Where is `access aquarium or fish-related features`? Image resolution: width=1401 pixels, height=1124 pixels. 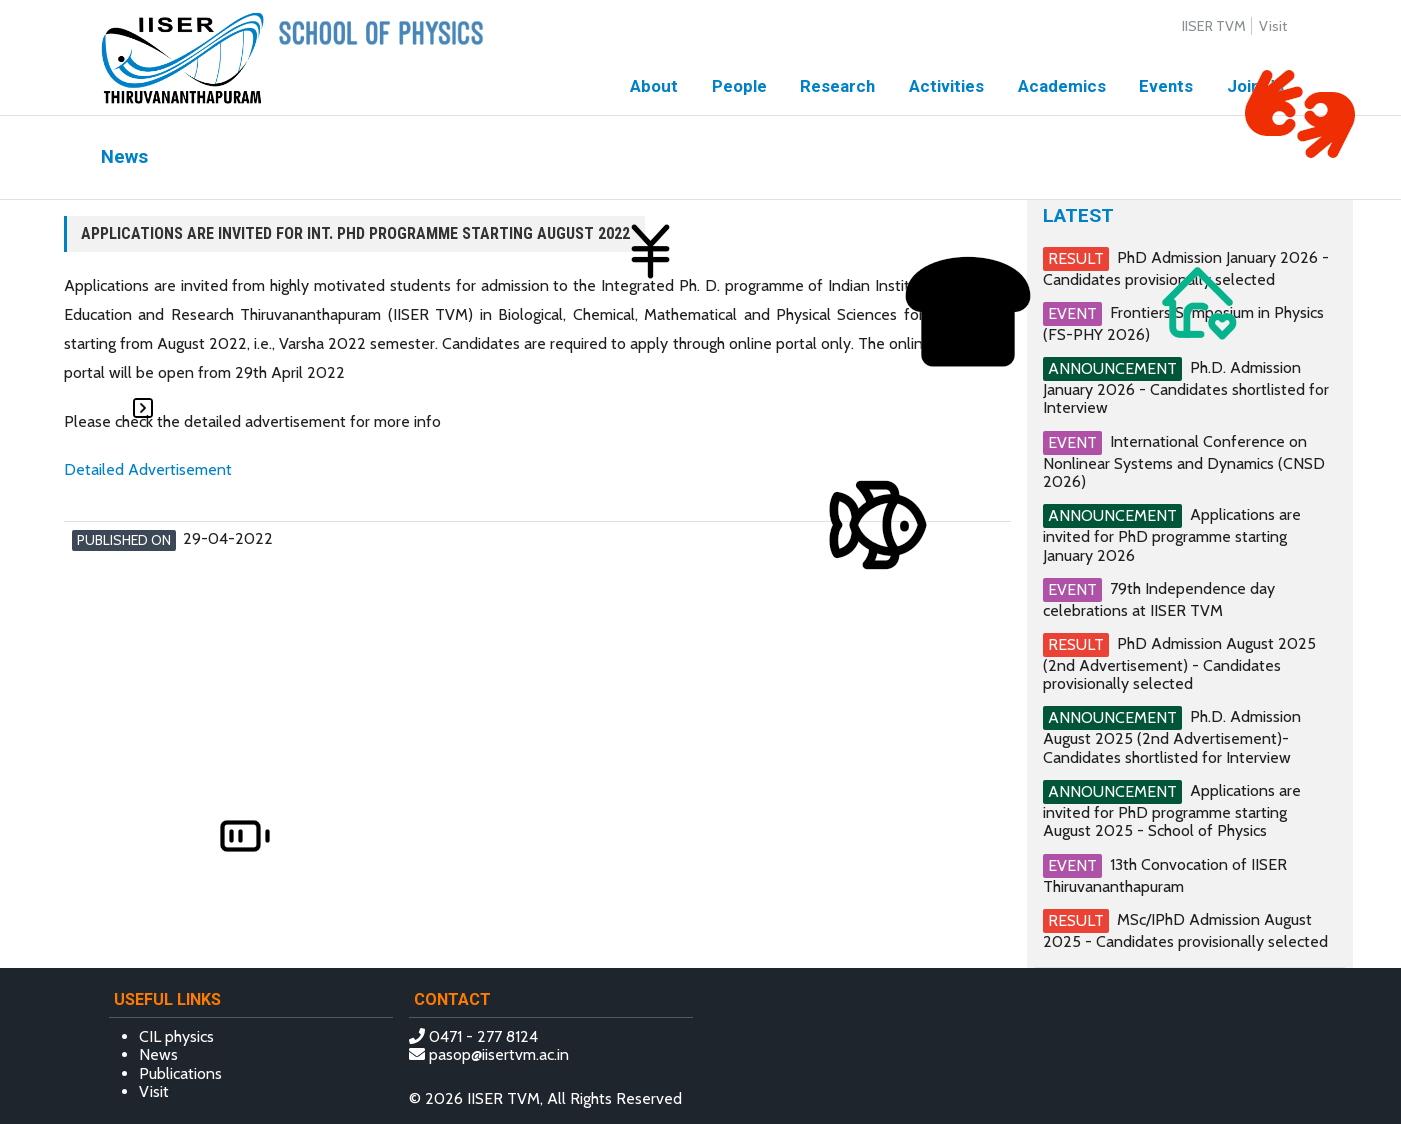 access aquarium or fish-related features is located at coordinates (878, 525).